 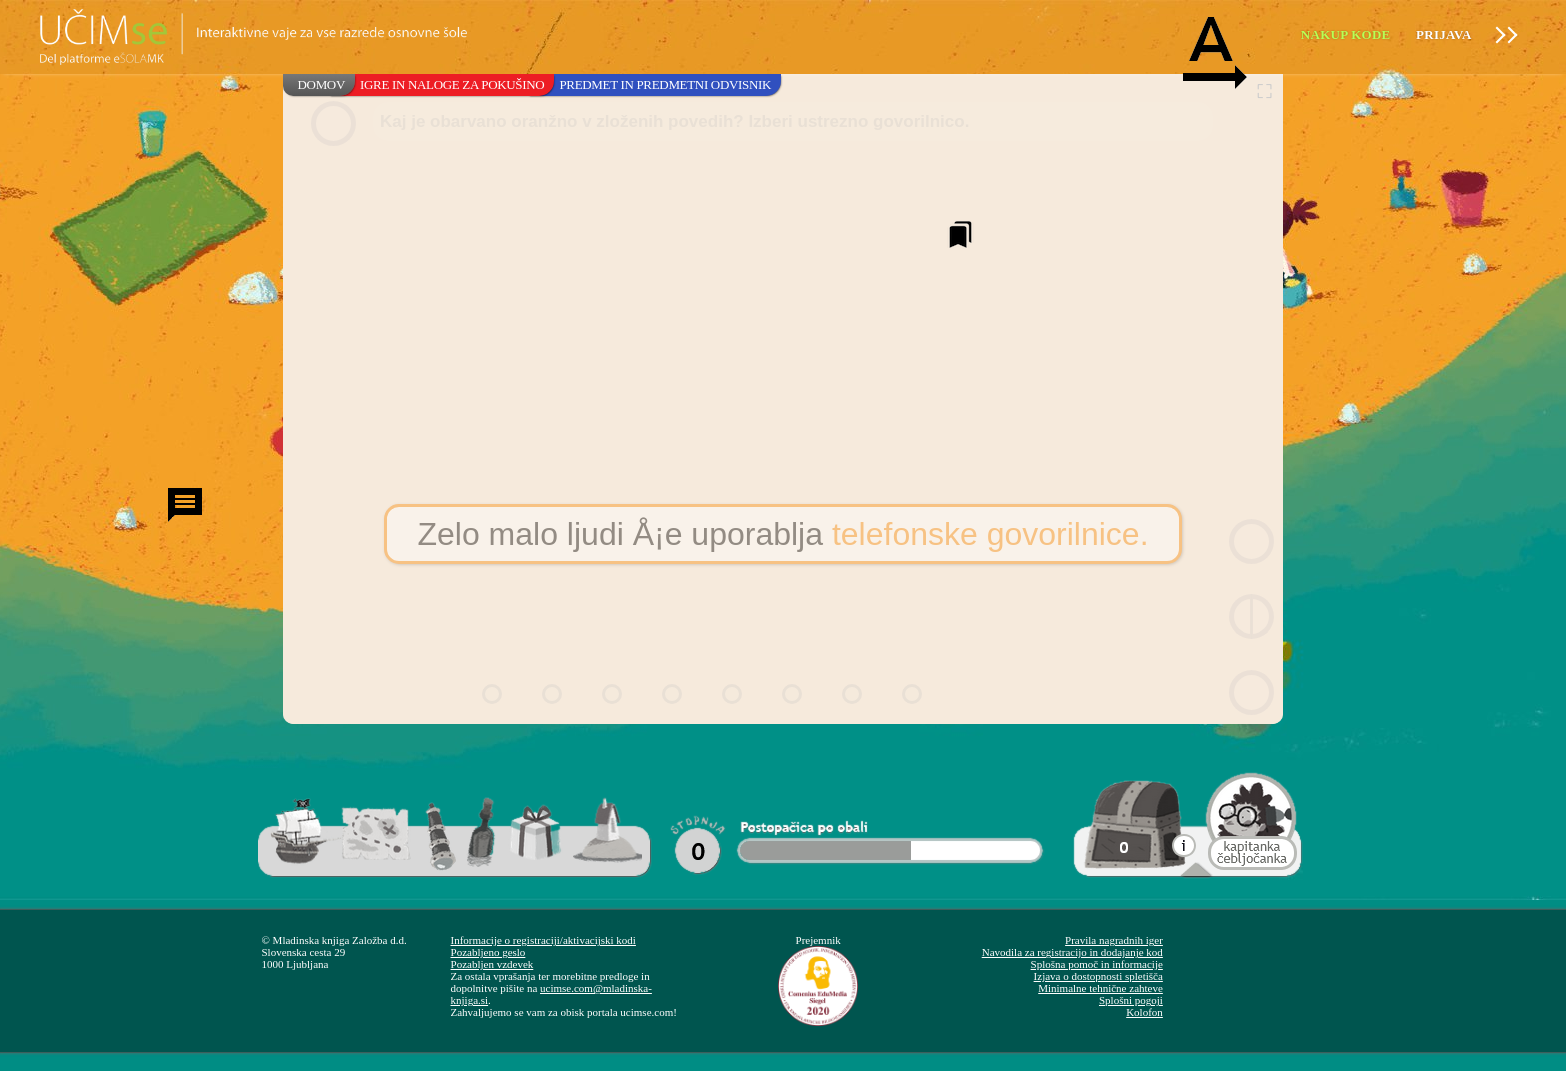 I want to click on set text to horizontal orientation, so click(x=1211, y=53).